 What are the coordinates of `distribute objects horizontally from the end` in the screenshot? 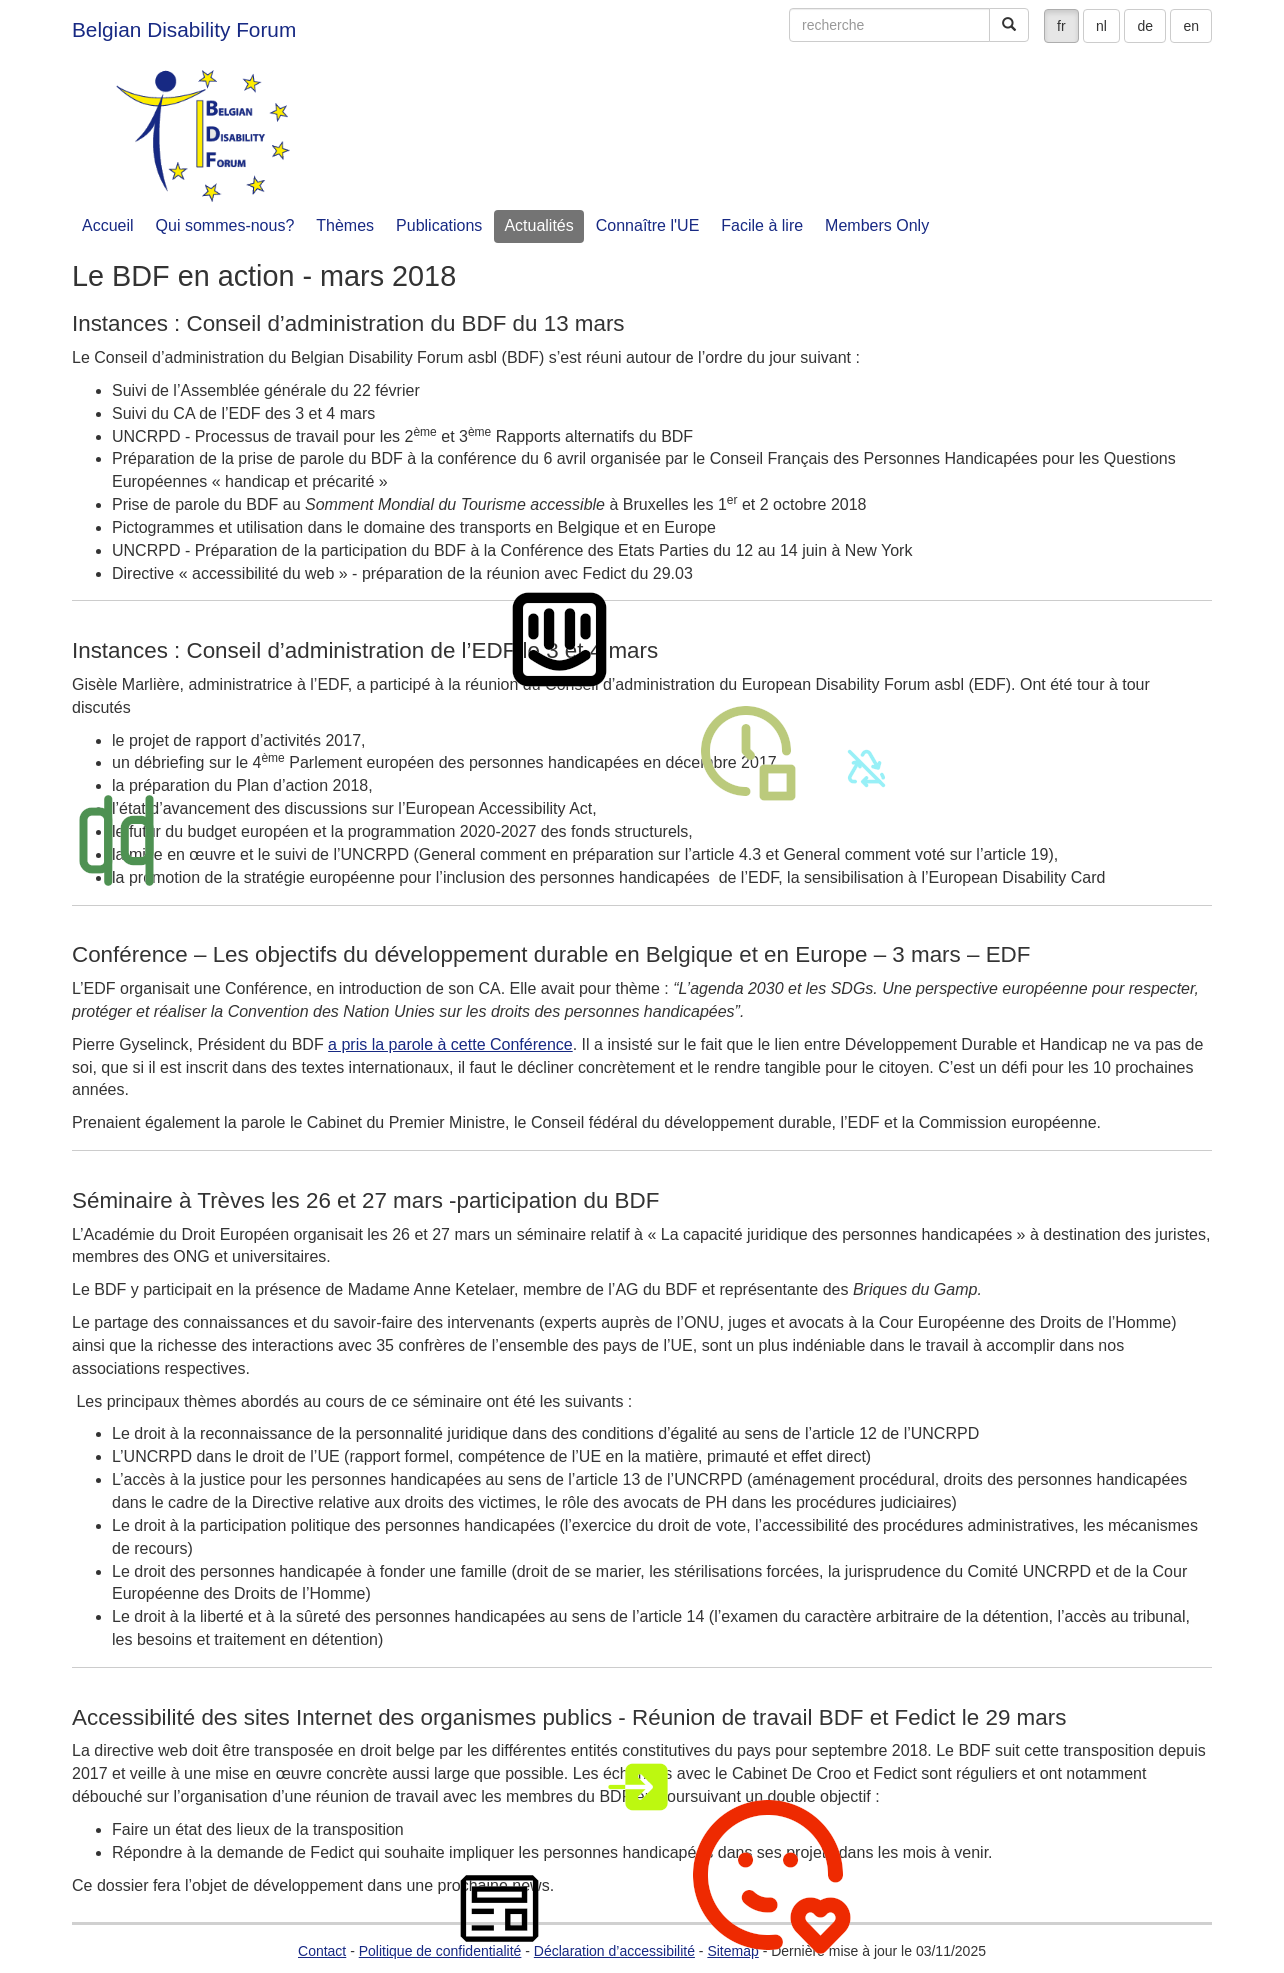 It's located at (116, 840).